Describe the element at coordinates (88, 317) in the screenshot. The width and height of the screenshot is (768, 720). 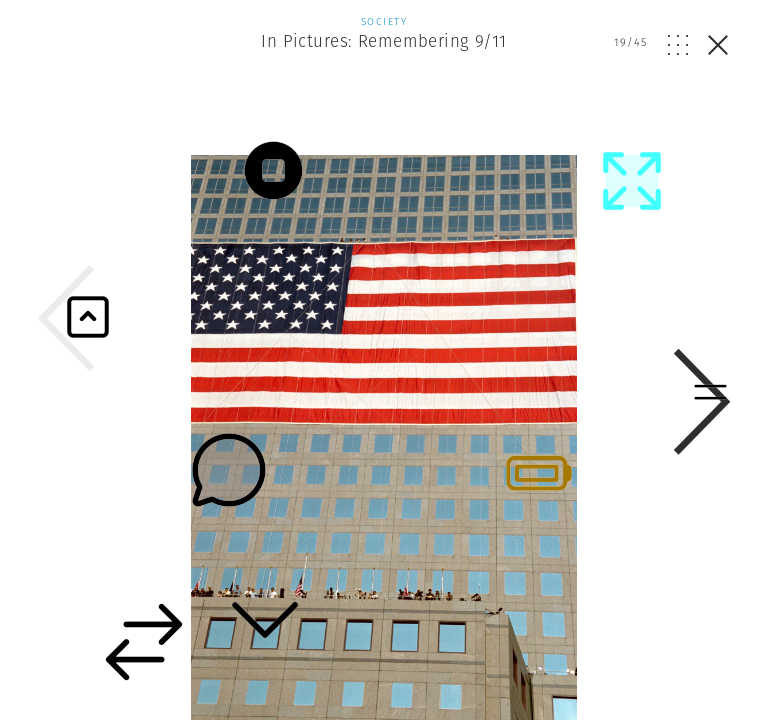
I see `collapse or minimize a section` at that location.